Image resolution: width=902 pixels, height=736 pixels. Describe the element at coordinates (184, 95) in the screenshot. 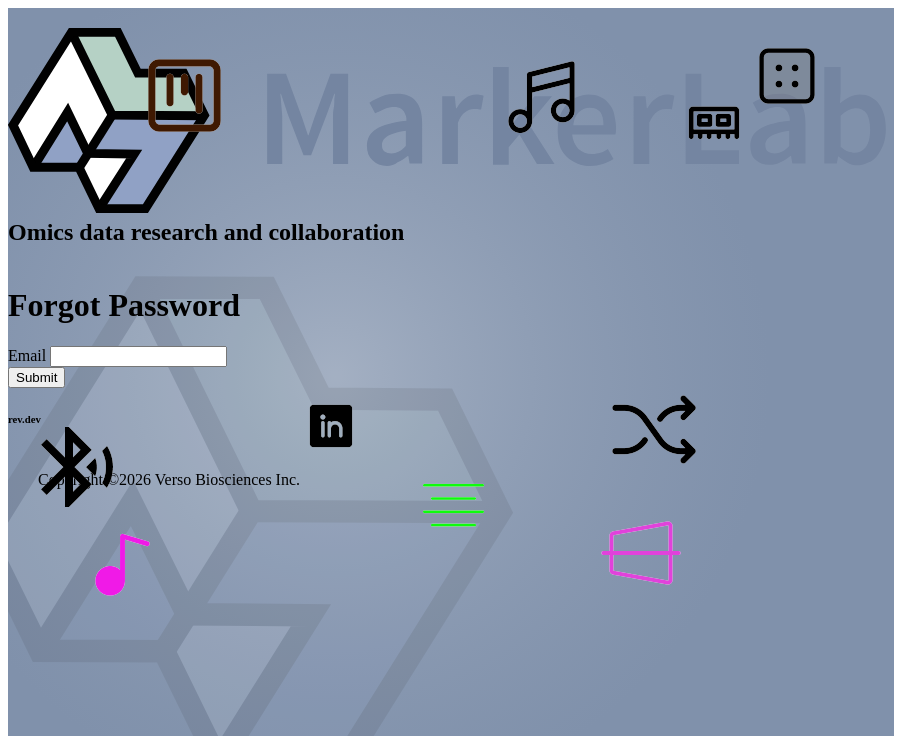

I see `open kanban board view` at that location.